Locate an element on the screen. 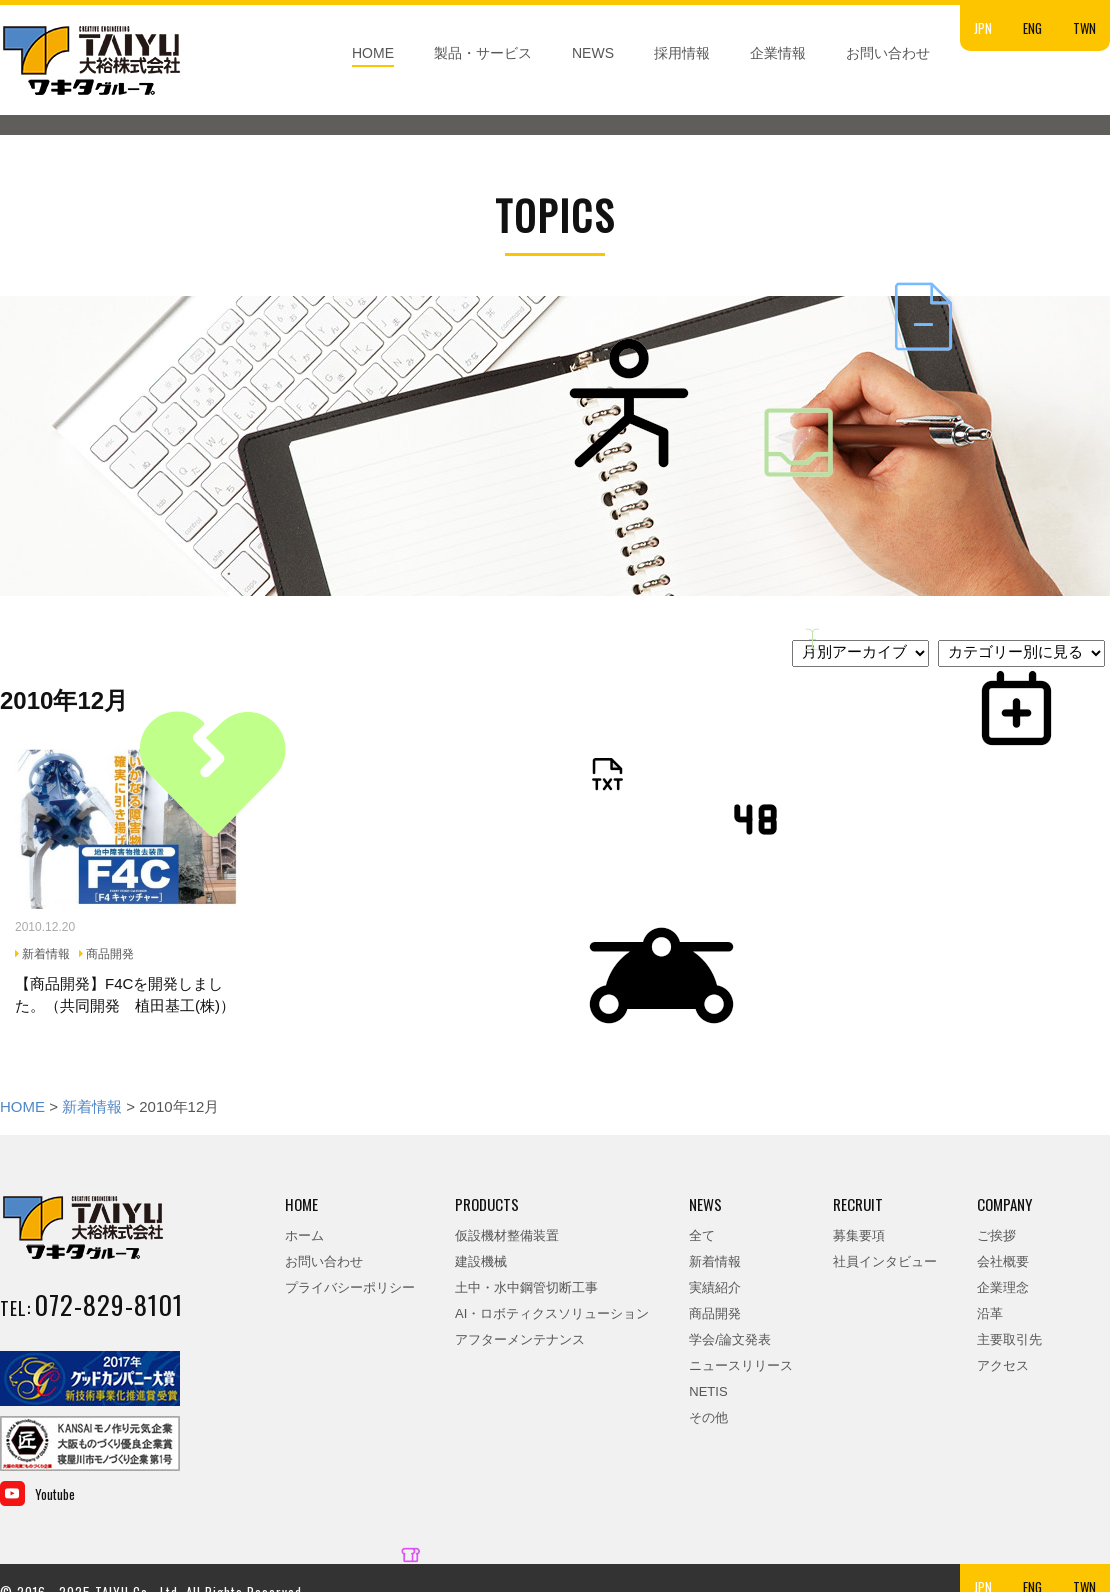 The width and height of the screenshot is (1110, 1592). access bakery or bread-related content is located at coordinates (411, 1555).